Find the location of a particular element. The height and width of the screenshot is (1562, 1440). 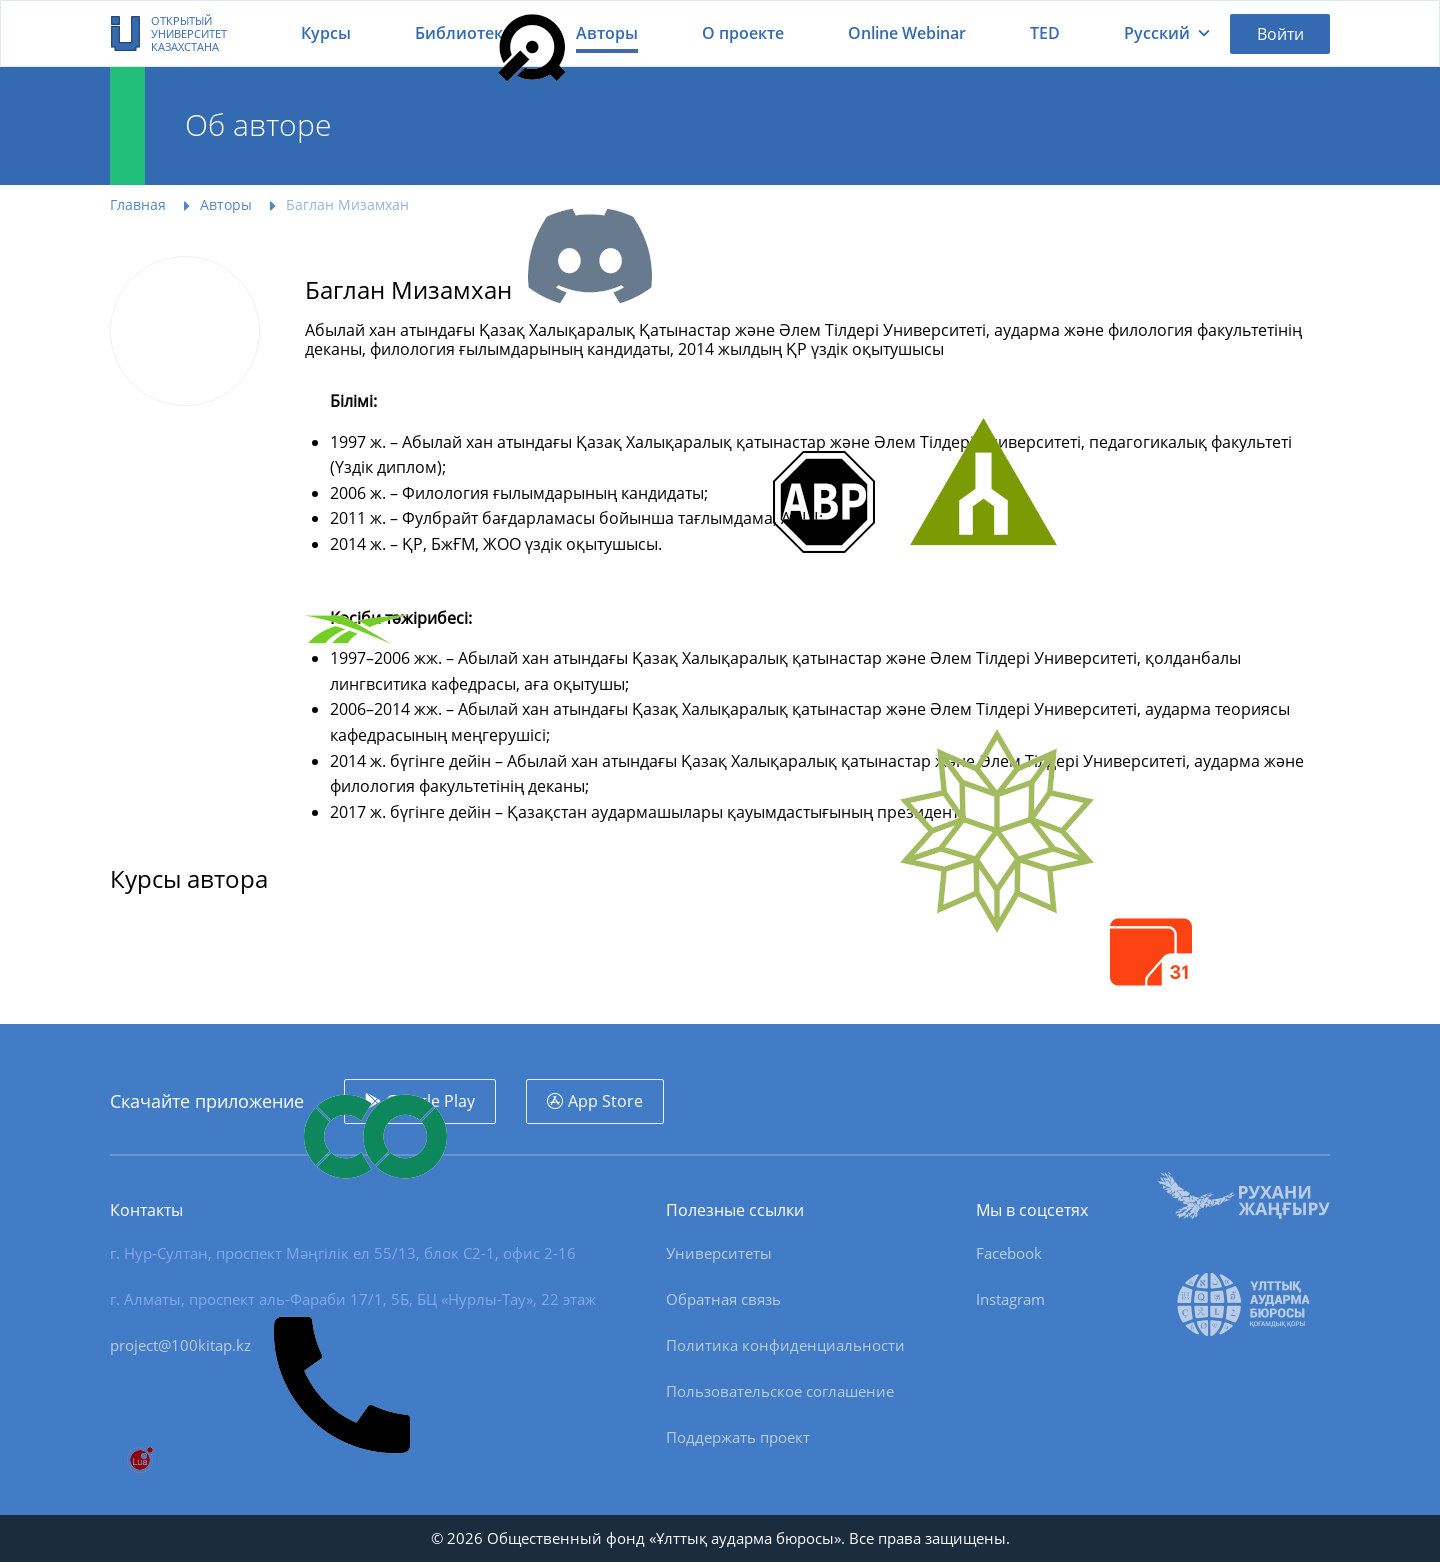

make a phone call is located at coordinates (342, 1385).